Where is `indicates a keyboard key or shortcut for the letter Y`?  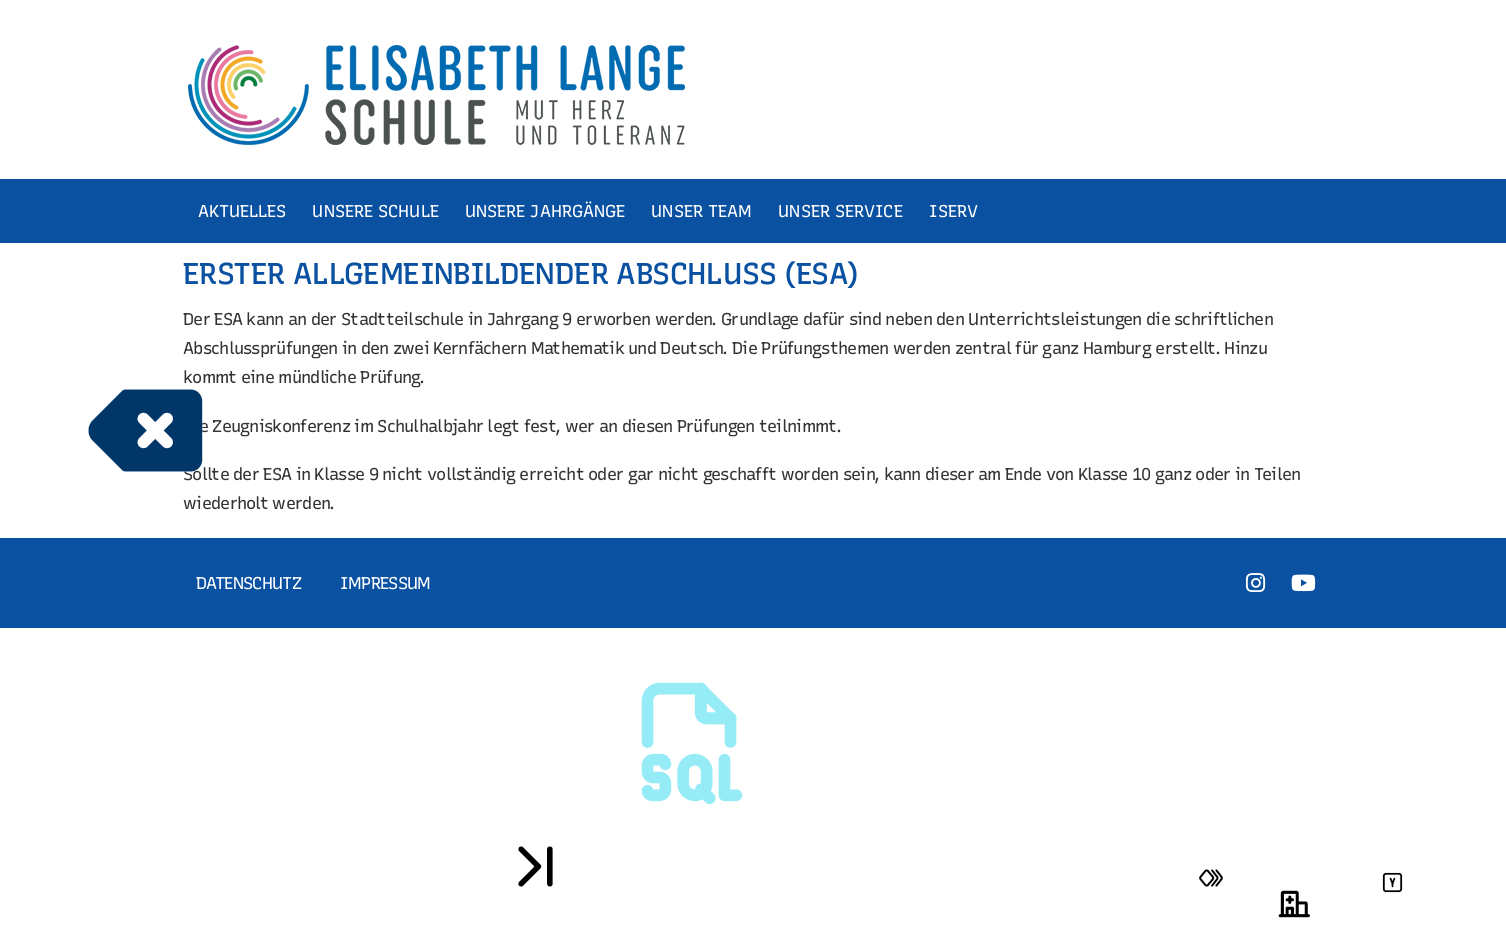
indicates a keyboard key or shortcut for the letter Y is located at coordinates (1392, 882).